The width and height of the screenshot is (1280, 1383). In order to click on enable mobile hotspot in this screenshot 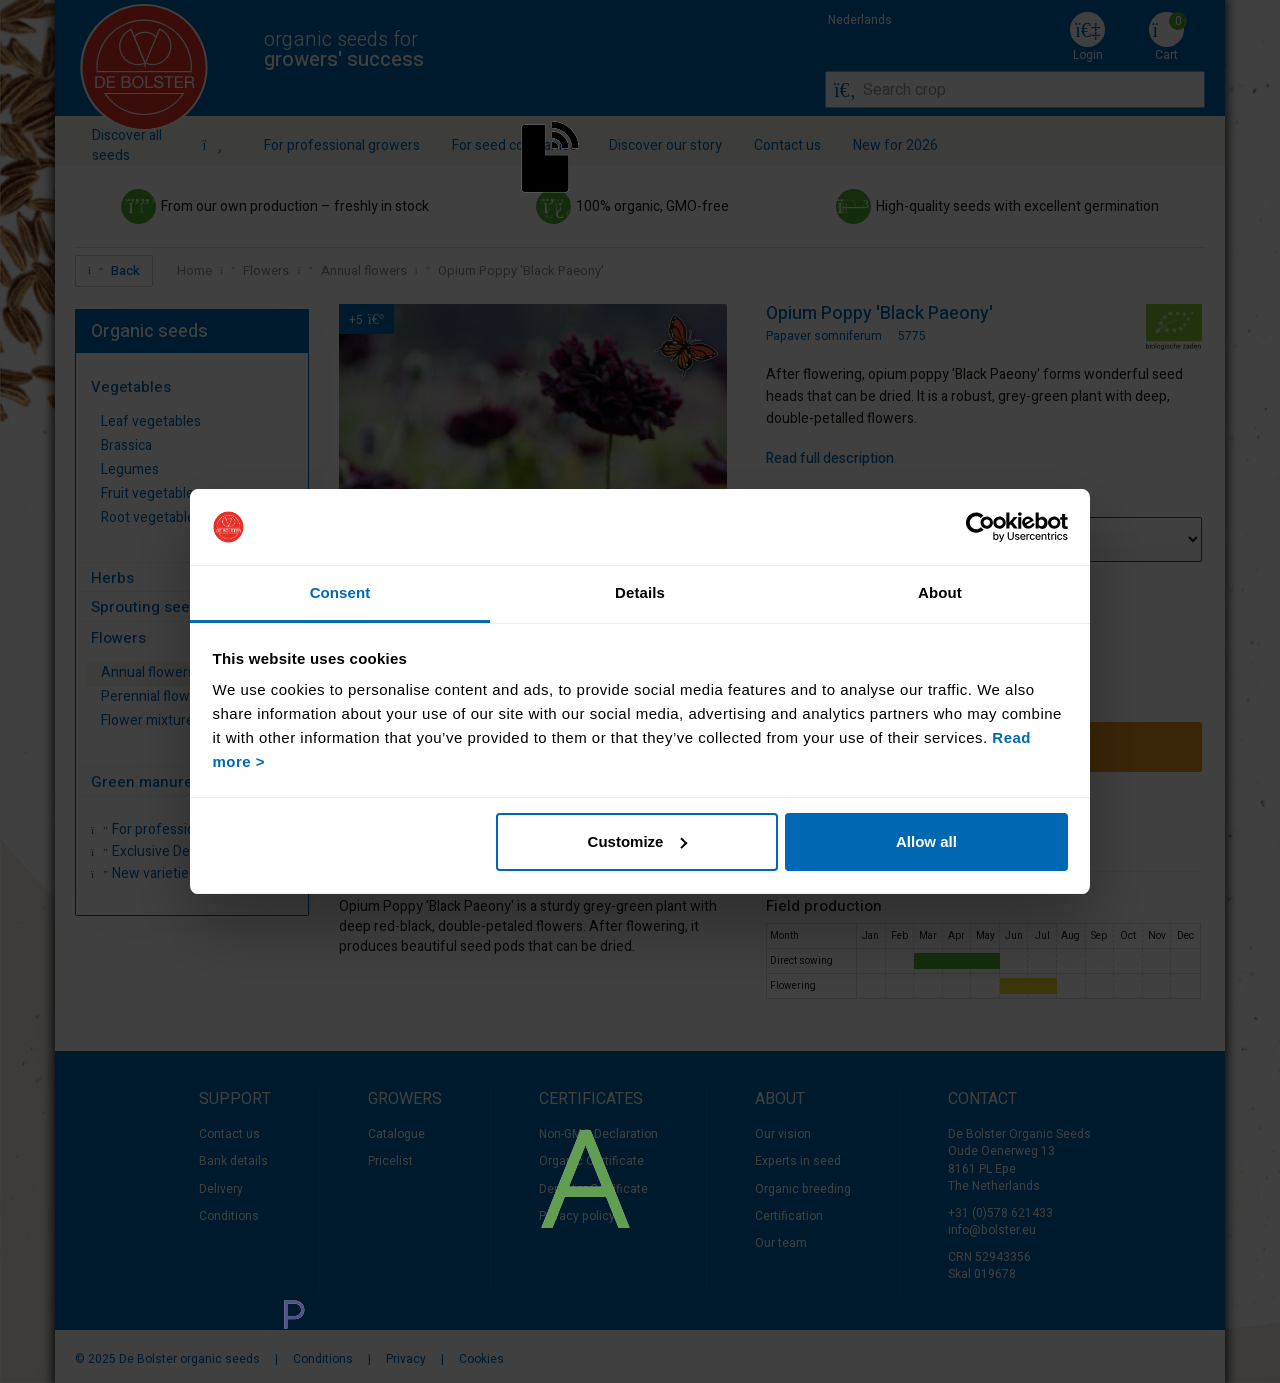, I will do `click(548, 158)`.